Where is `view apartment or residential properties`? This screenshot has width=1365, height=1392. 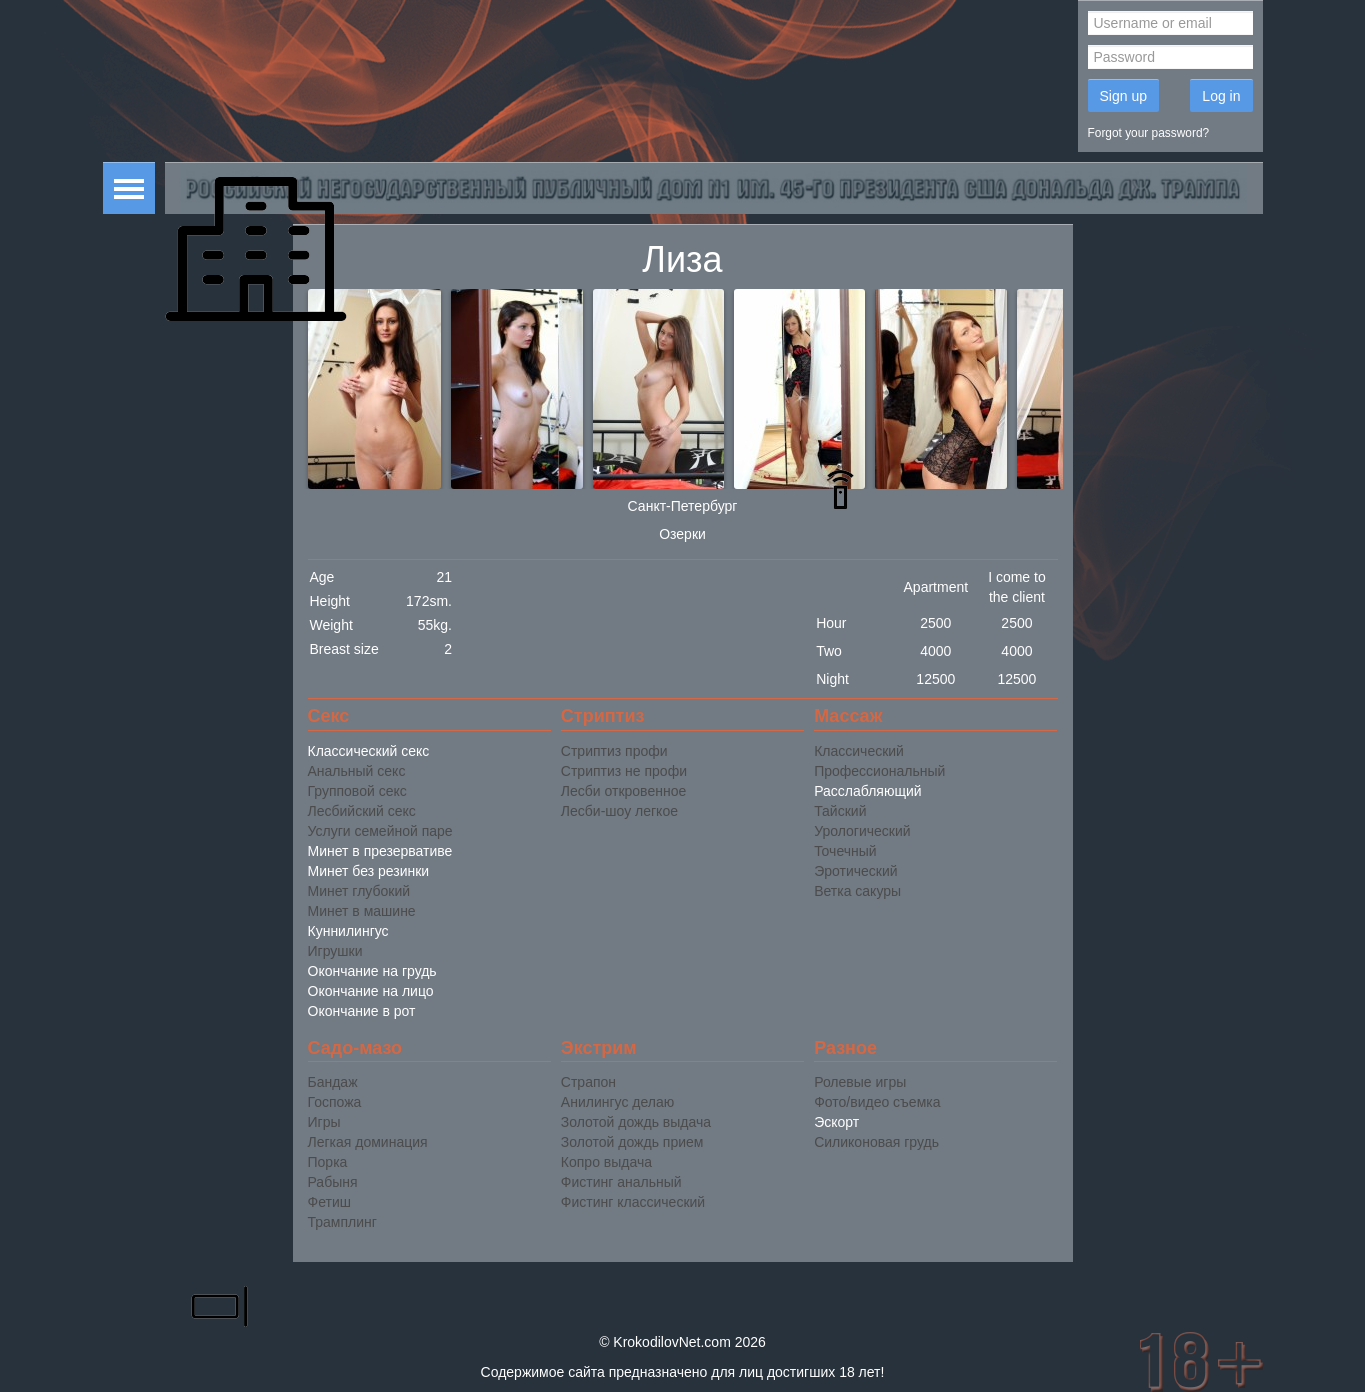
view apartment or residential properties is located at coordinates (256, 249).